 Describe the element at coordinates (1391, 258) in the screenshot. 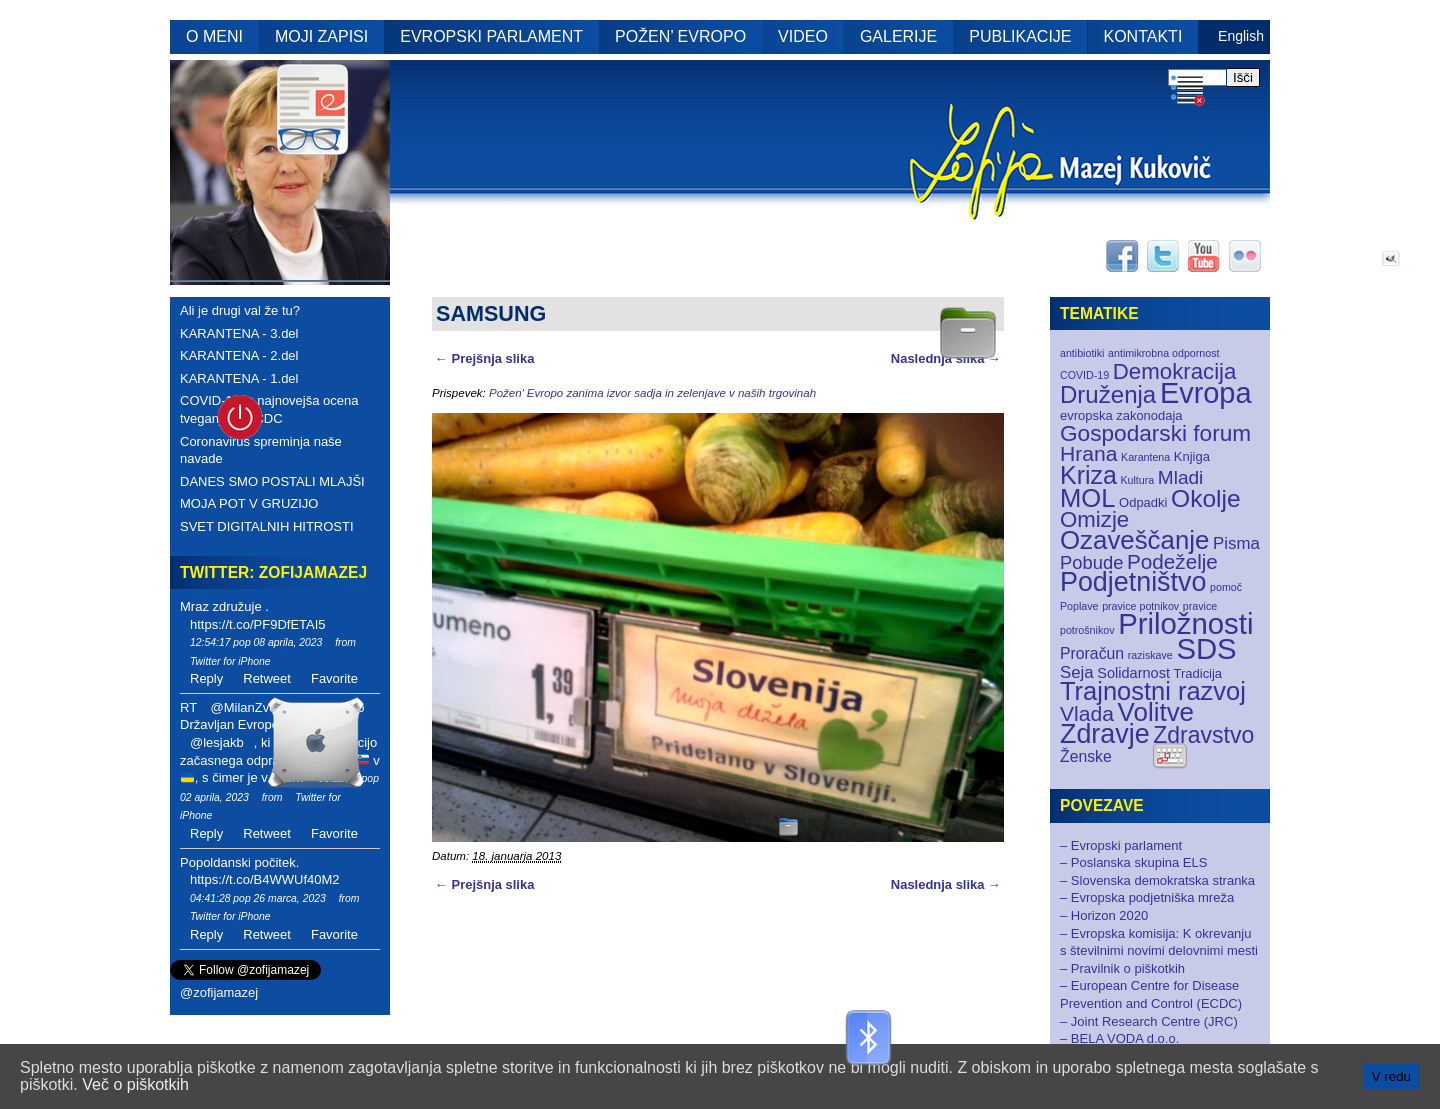

I see `open a GIMP project file` at that location.